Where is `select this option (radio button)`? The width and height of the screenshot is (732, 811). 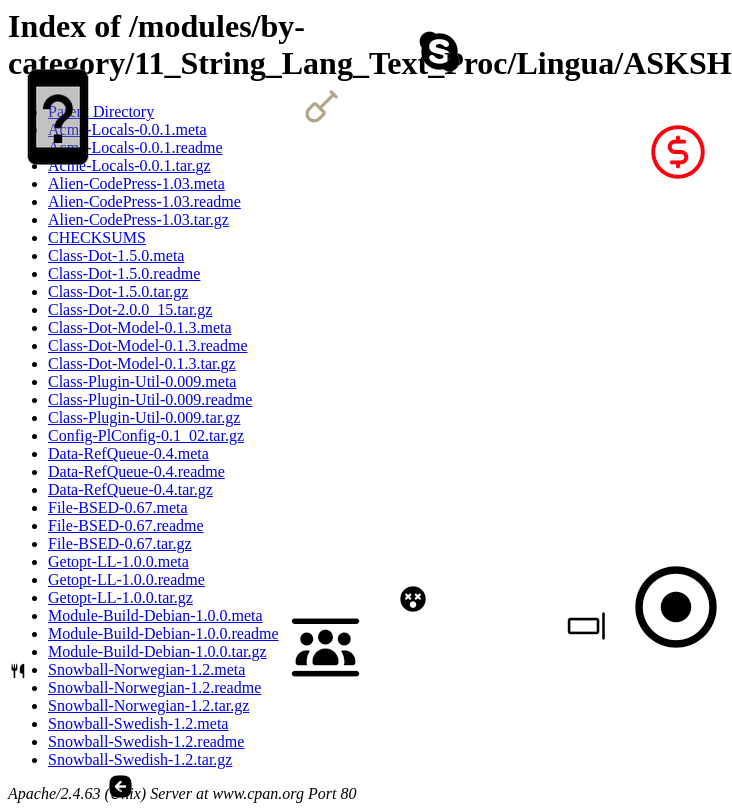
select this option (radio button) is located at coordinates (676, 607).